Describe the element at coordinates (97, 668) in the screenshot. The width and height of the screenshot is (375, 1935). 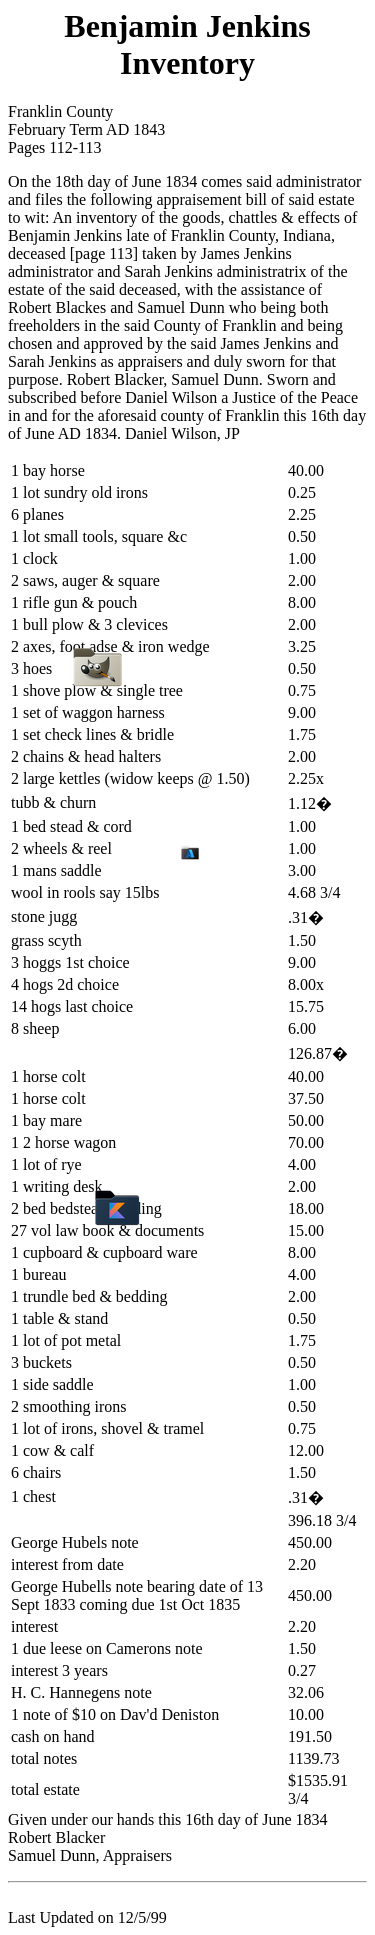
I see `open GIMP project files folder` at that location.